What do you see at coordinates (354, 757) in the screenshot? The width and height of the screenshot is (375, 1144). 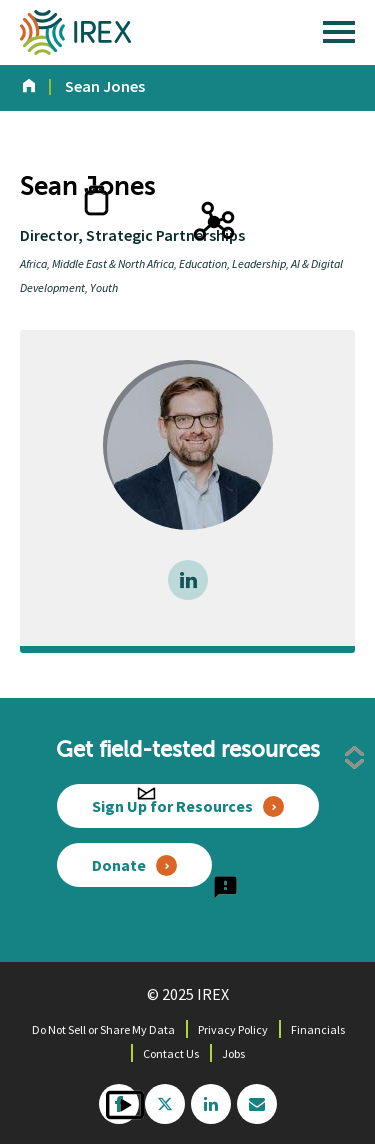 I see `expand or collapse a section` at bounding box center [354, 757].